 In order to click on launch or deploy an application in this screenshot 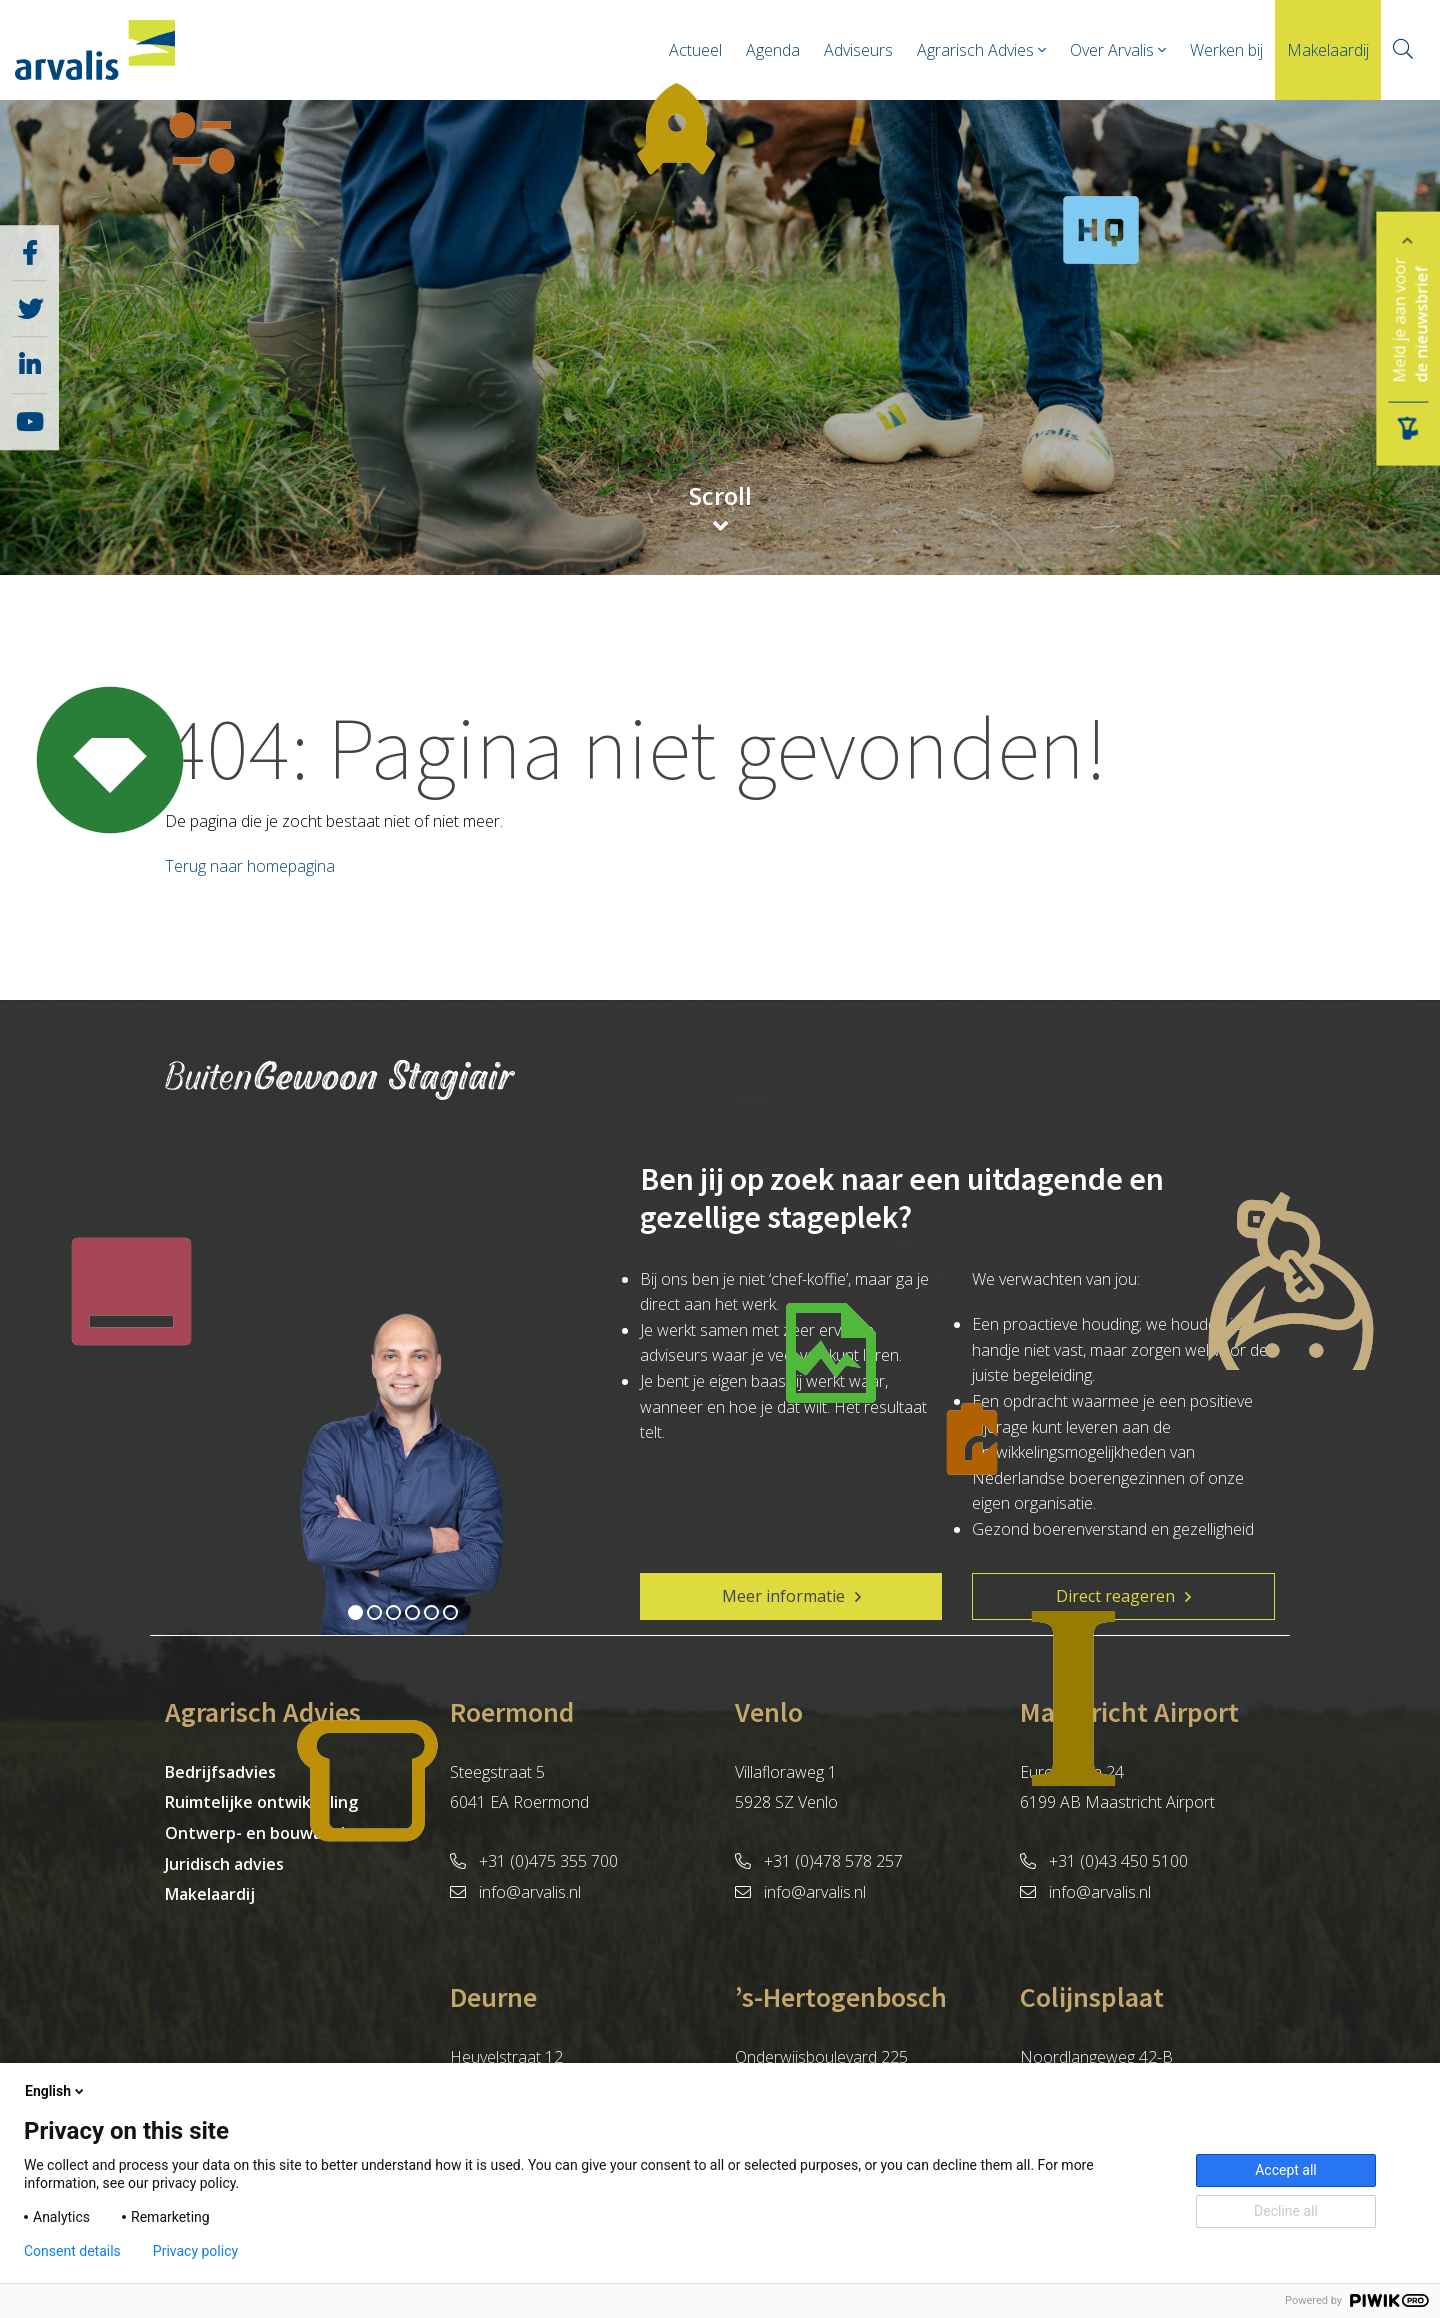, I will do `click(676, 127)`.